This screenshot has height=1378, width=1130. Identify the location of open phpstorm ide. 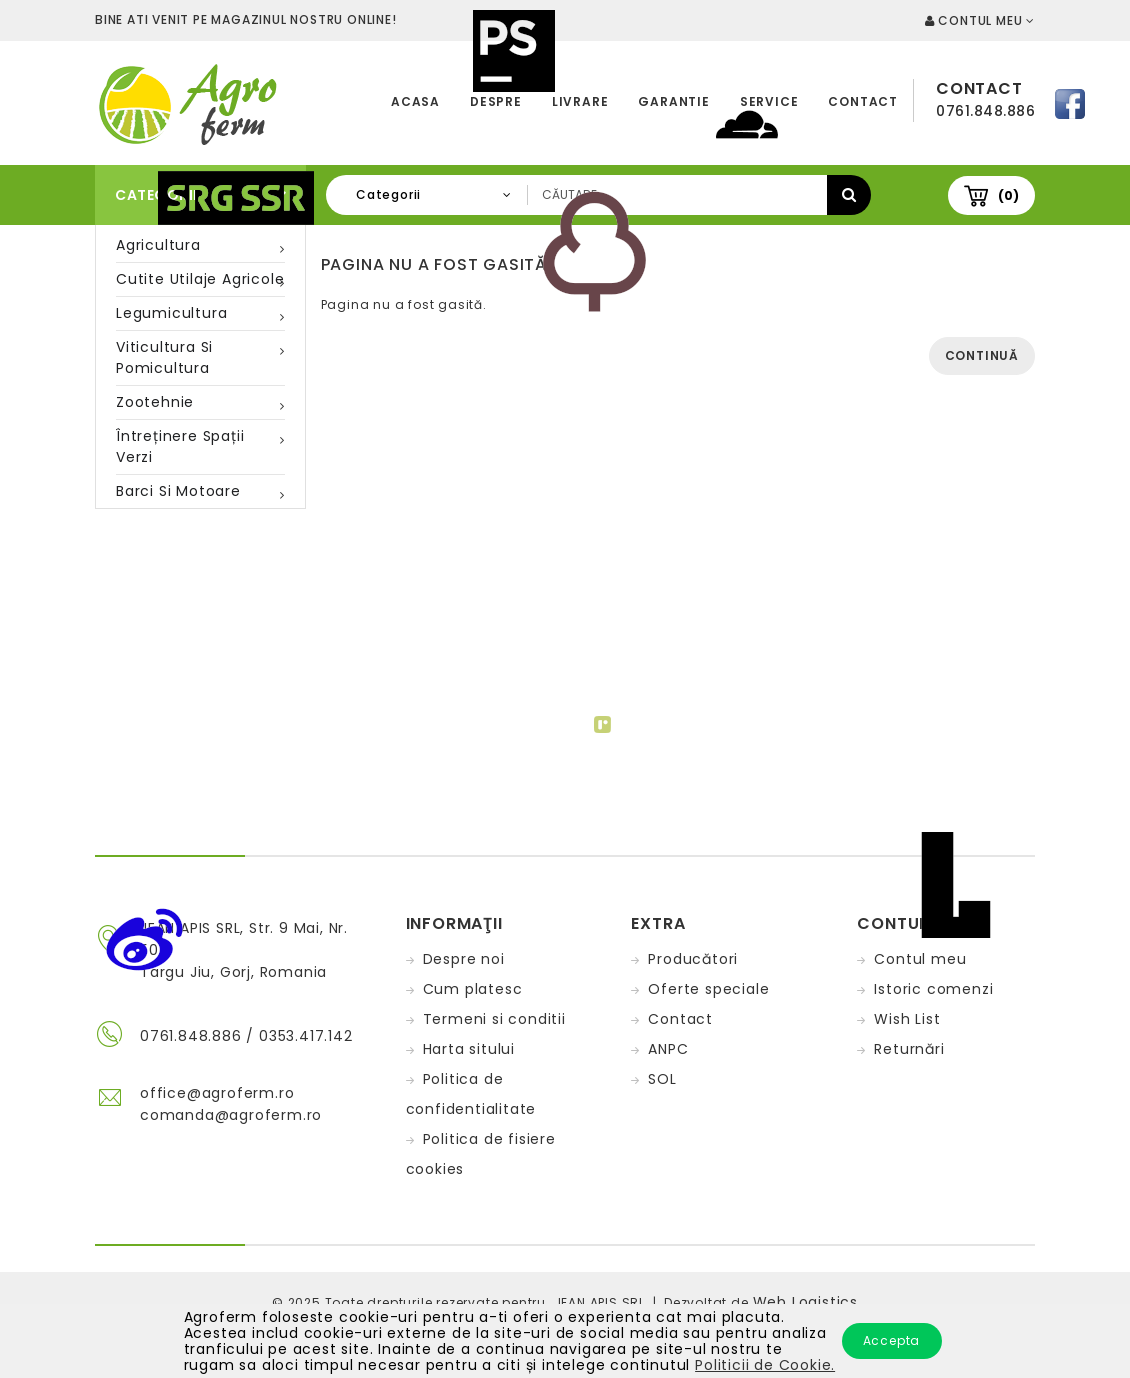
(514, 51).